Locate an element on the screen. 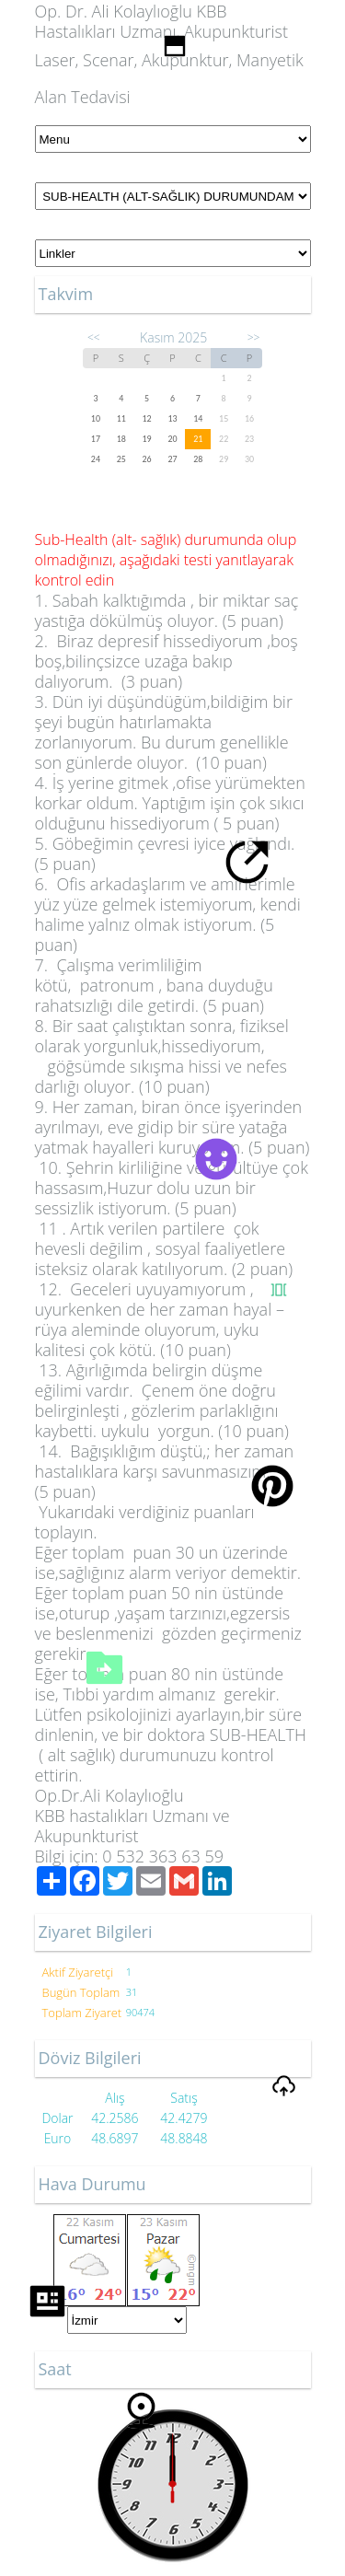 The height and width of the screenshot is (2576, 345). move files to another folder is located at coordinates (104, 1667).